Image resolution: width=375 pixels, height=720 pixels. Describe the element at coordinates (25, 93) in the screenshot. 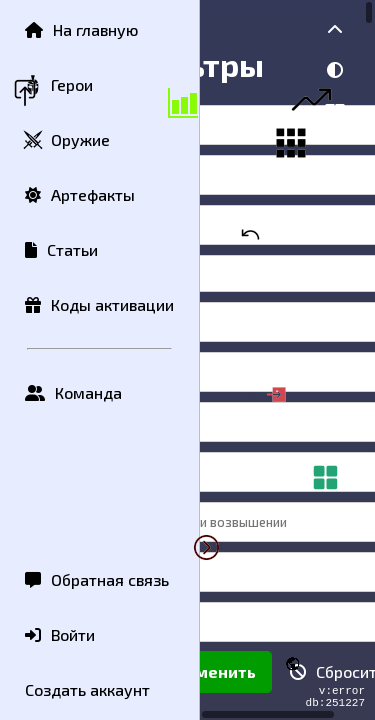

I see `upload a file or document` at that location.